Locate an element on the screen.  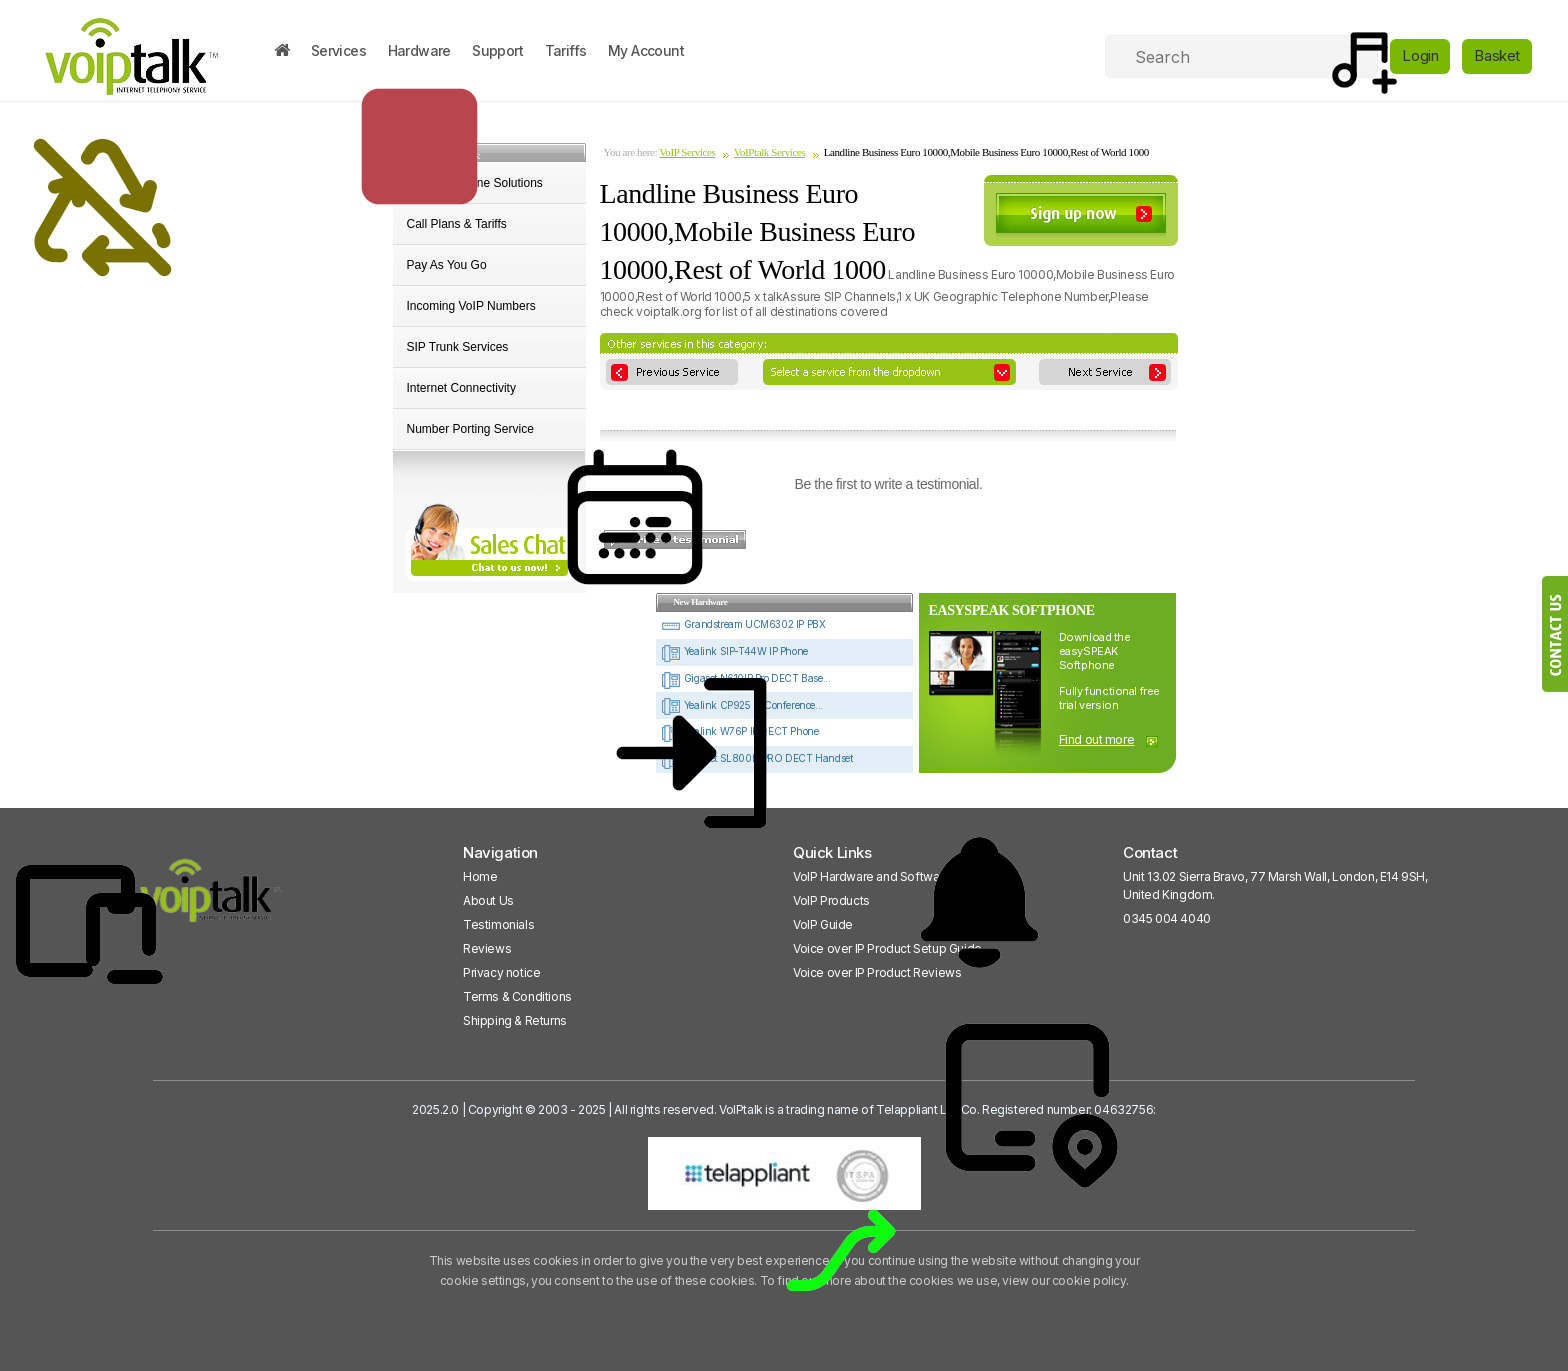
recycling unavailable or disabled is located at coordinates (102, 207).